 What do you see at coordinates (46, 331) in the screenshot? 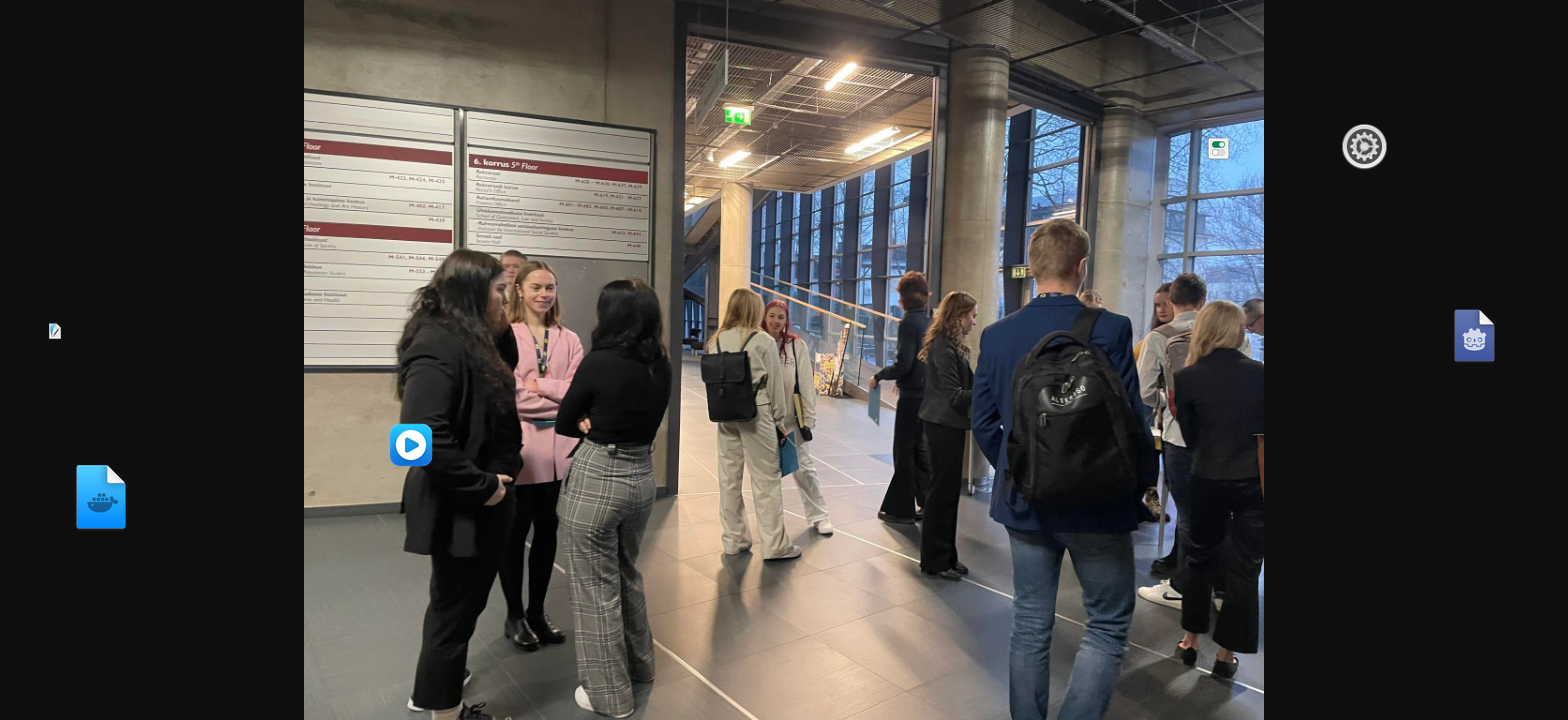
I see `a scribus document file` at bounding box center [46, 331].